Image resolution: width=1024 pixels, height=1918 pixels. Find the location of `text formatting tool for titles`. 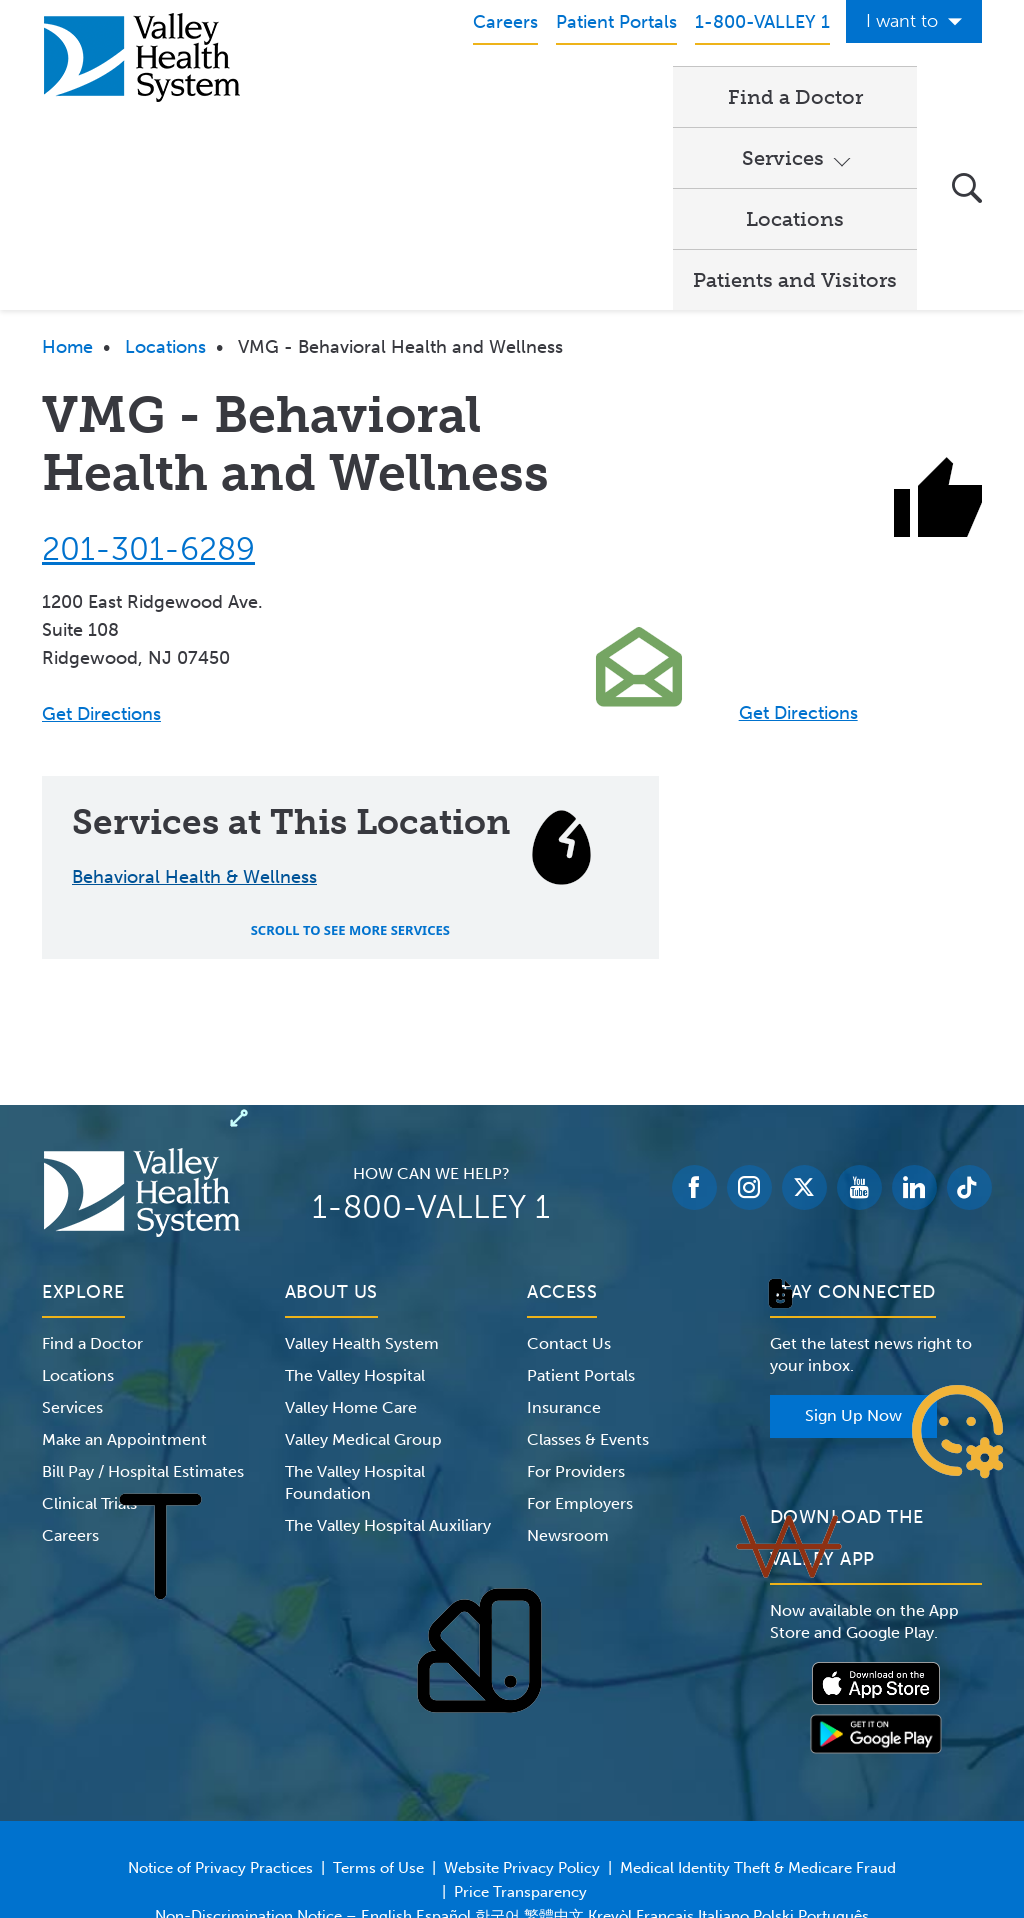

text formatting tool for titles is located at coordinates (160, 1546).